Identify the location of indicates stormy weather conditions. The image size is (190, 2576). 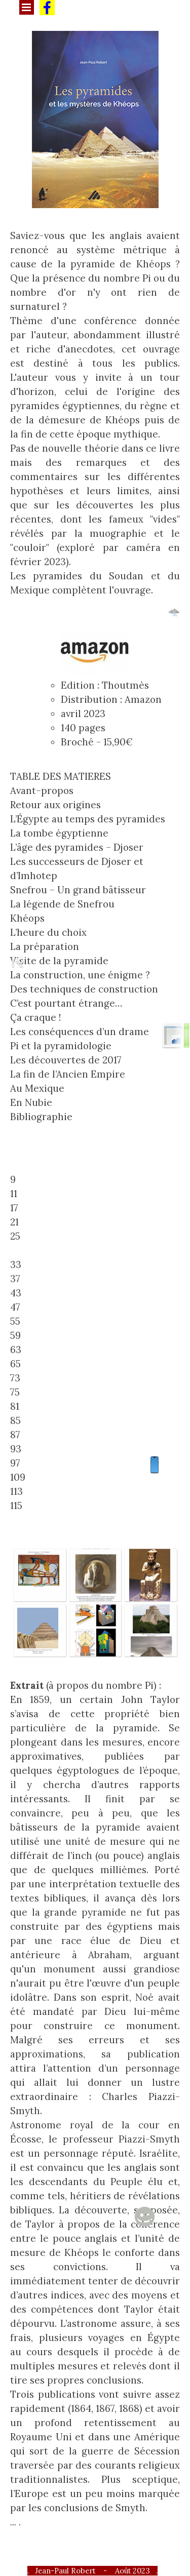
(174, 612).